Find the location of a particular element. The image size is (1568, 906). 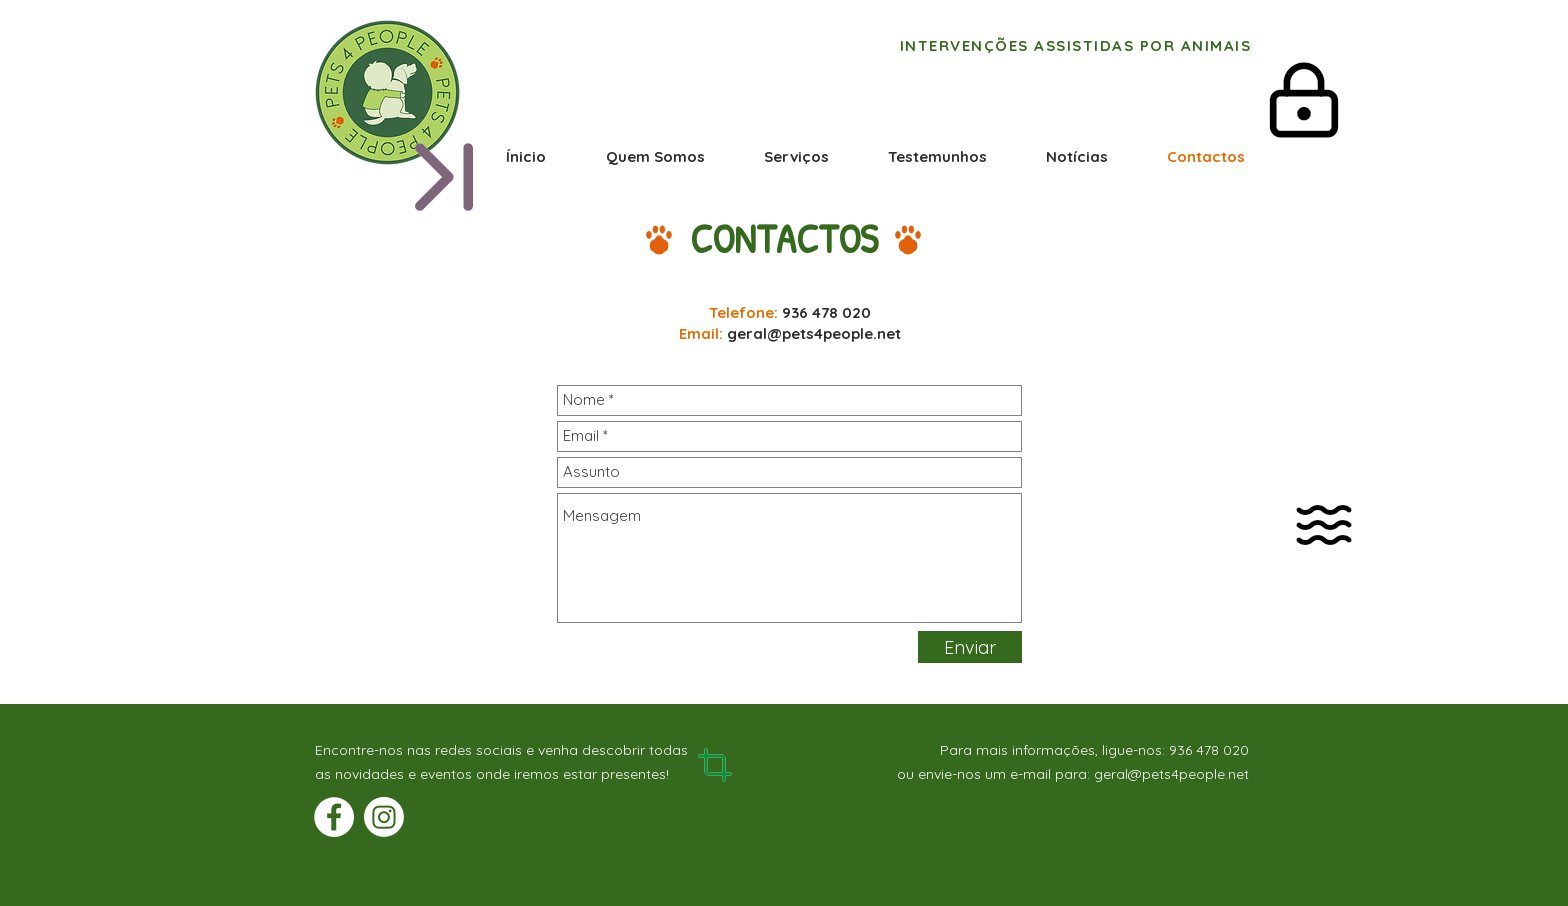

skip to the end of a playlist or track is located at coordinates (444, 177).